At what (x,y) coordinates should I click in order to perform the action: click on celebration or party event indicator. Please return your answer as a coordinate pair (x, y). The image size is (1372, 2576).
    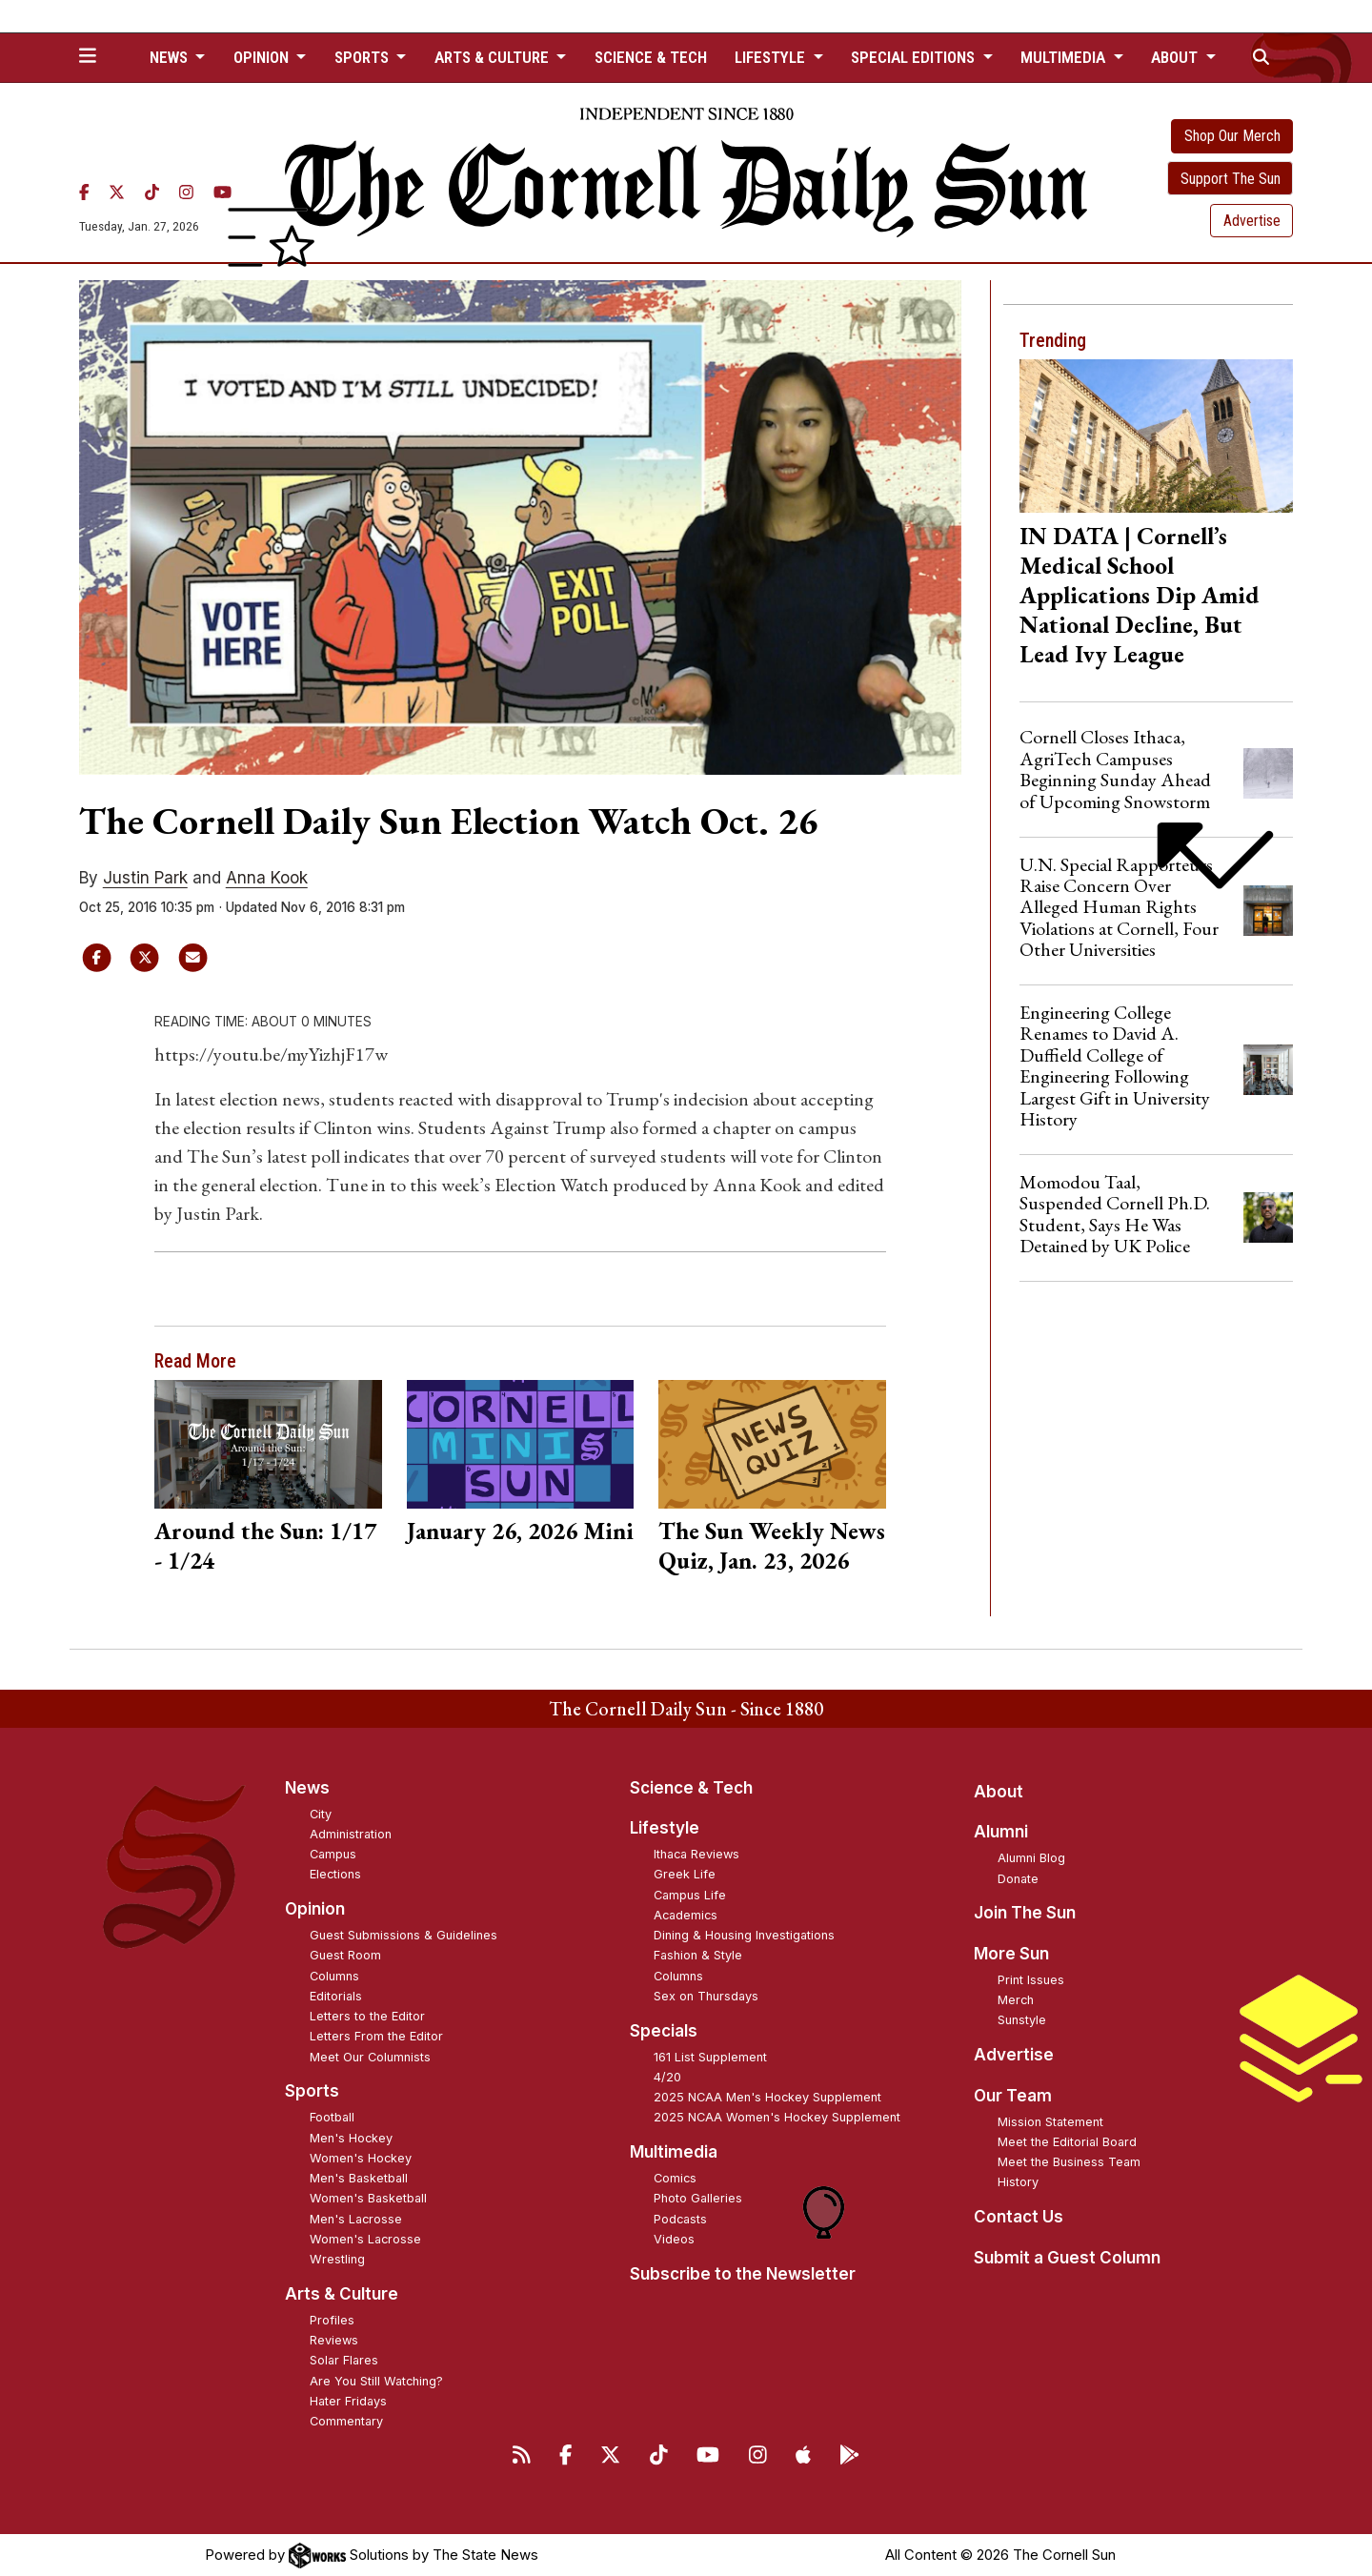
    Looking at the image, I should click on (823, 2212).